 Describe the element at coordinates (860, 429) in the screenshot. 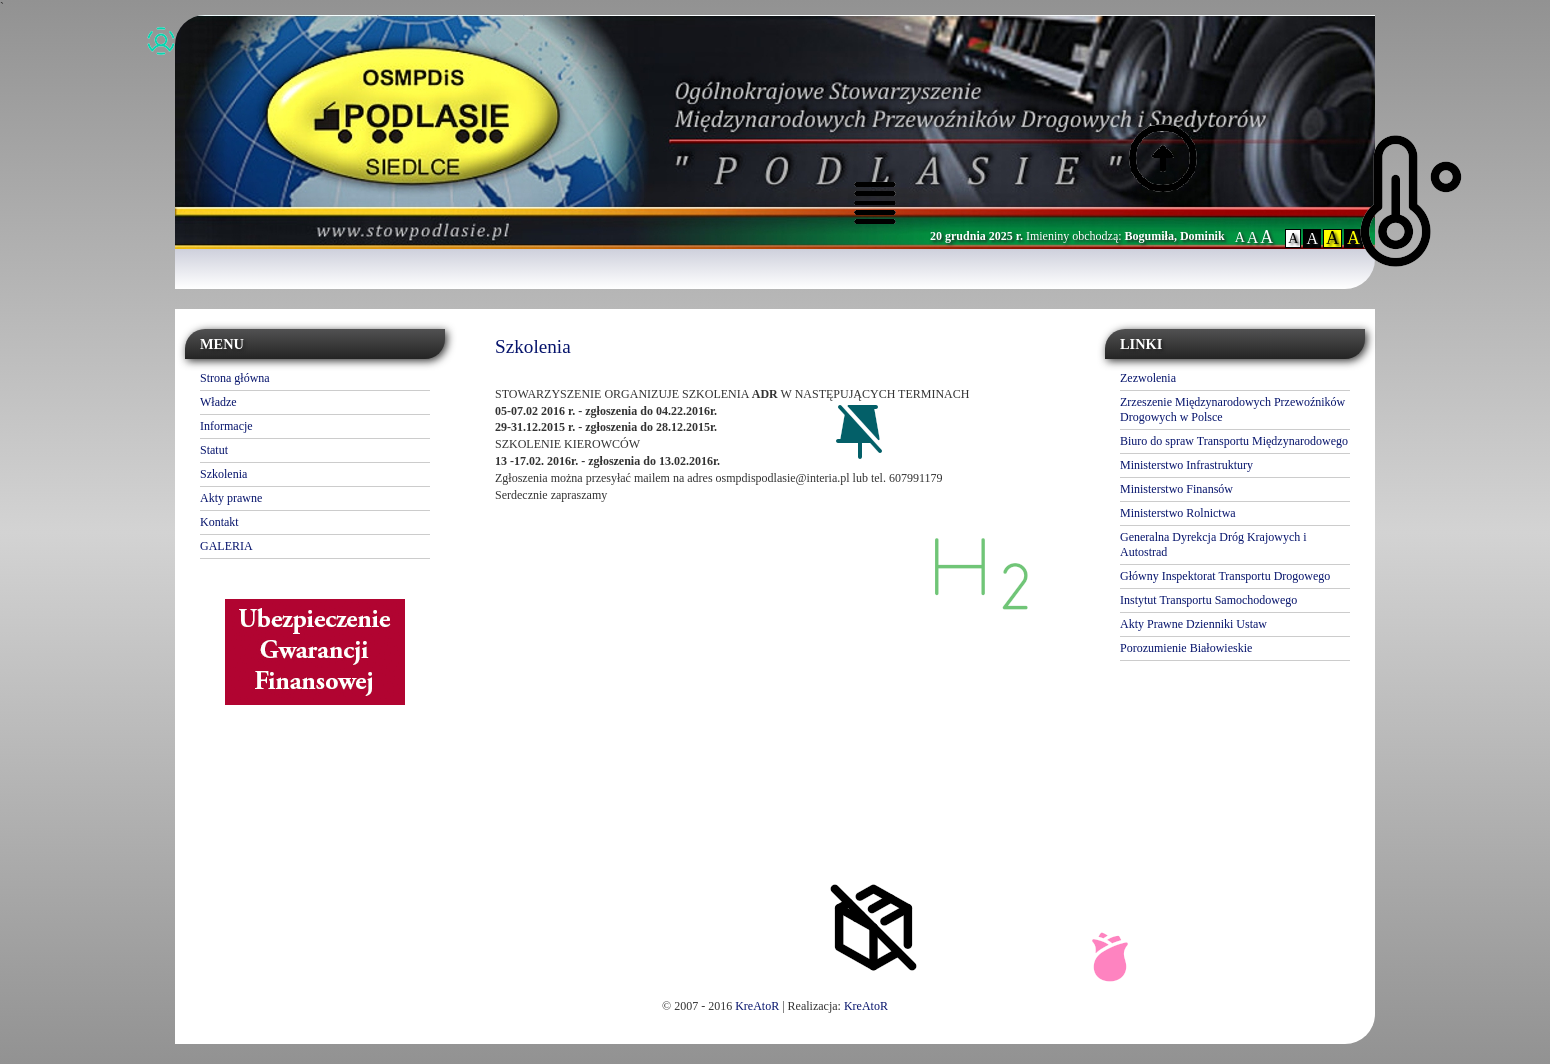

I see `unpin this item` at that location.